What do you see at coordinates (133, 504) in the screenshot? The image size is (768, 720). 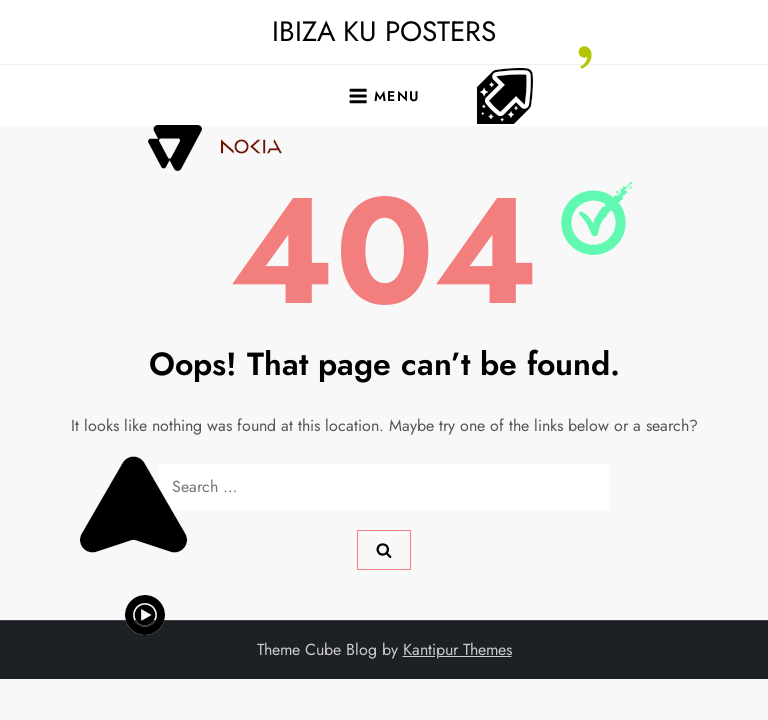 I see `spaceship brand logo` at bounding box center [133, 504].